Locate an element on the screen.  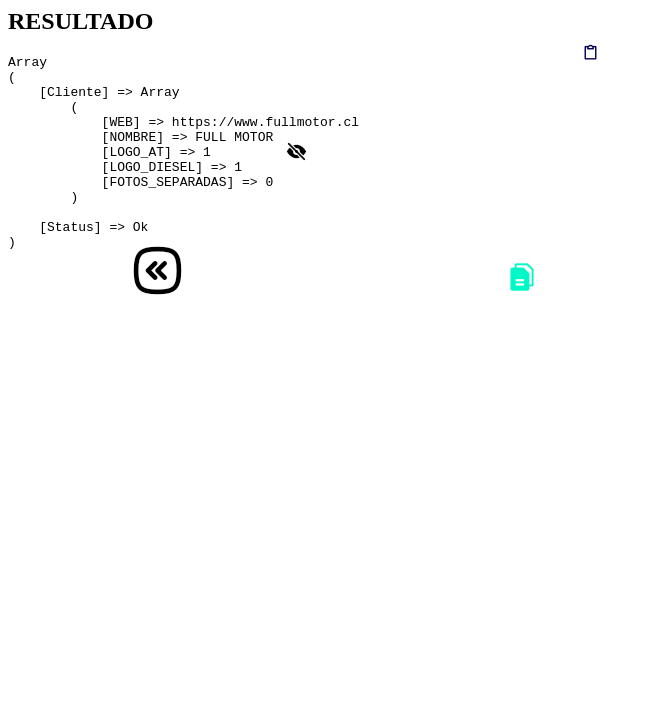
hide password or sensitive content is located at coordinates (296, 151).